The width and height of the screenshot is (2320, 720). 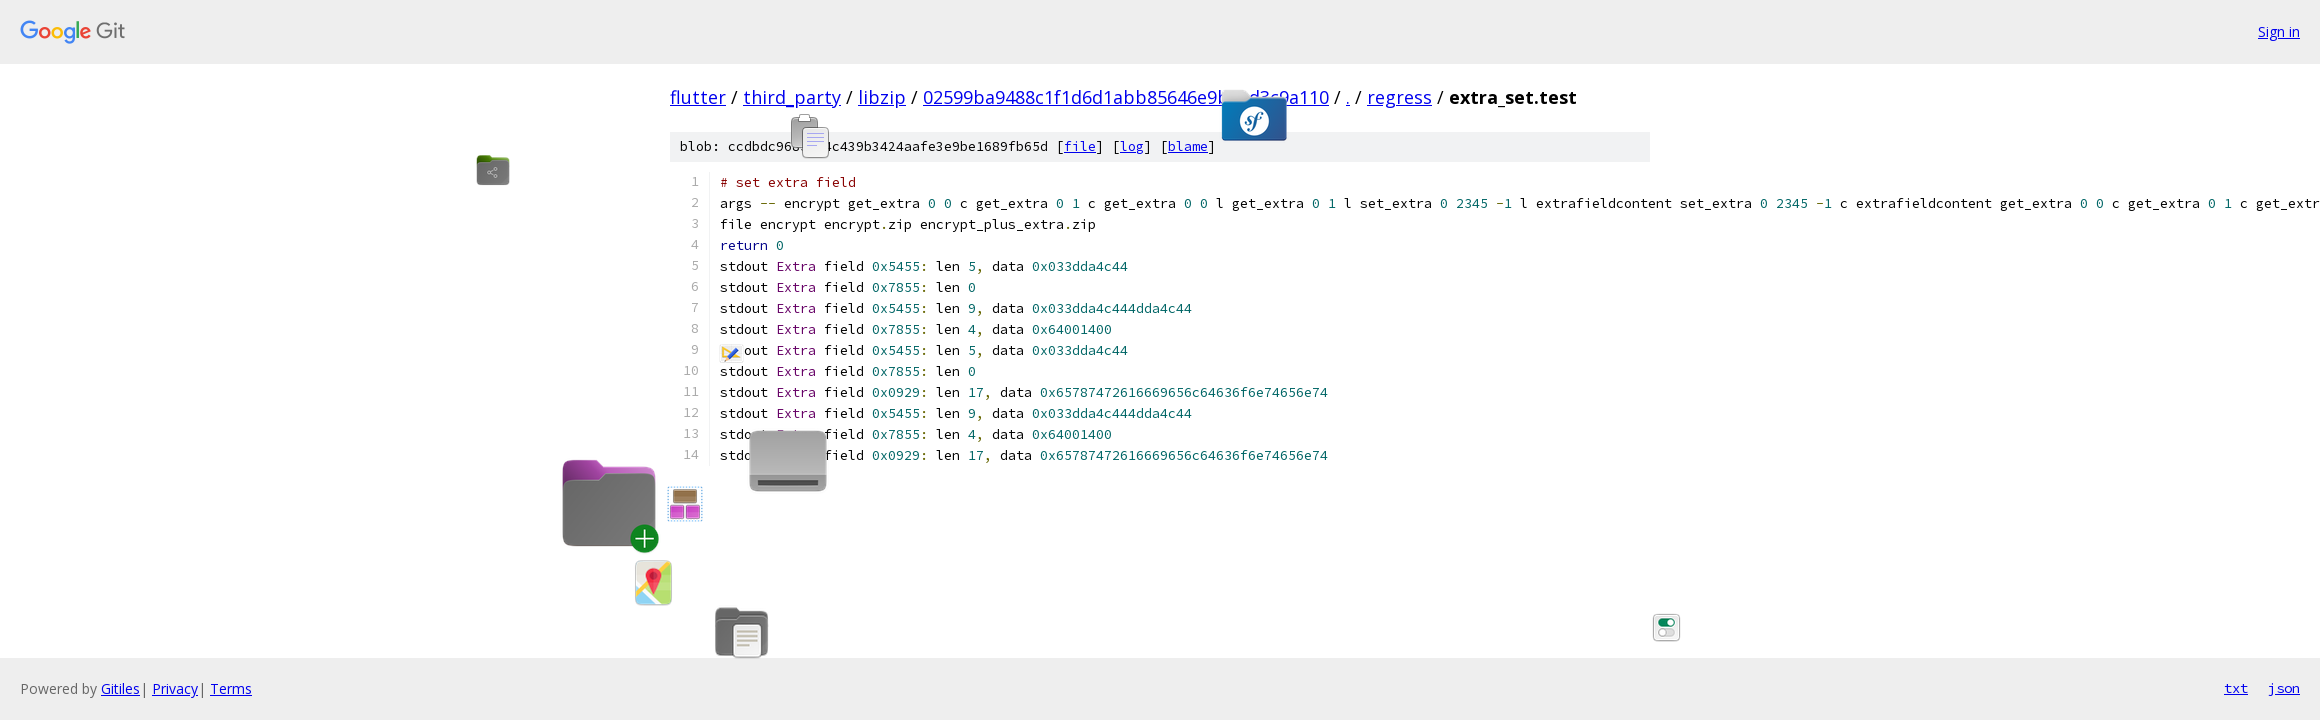 What do you see at coordinates (685, 504) in the screenshot?
I see `select all items in the current view` at bounding box center [685, 504].